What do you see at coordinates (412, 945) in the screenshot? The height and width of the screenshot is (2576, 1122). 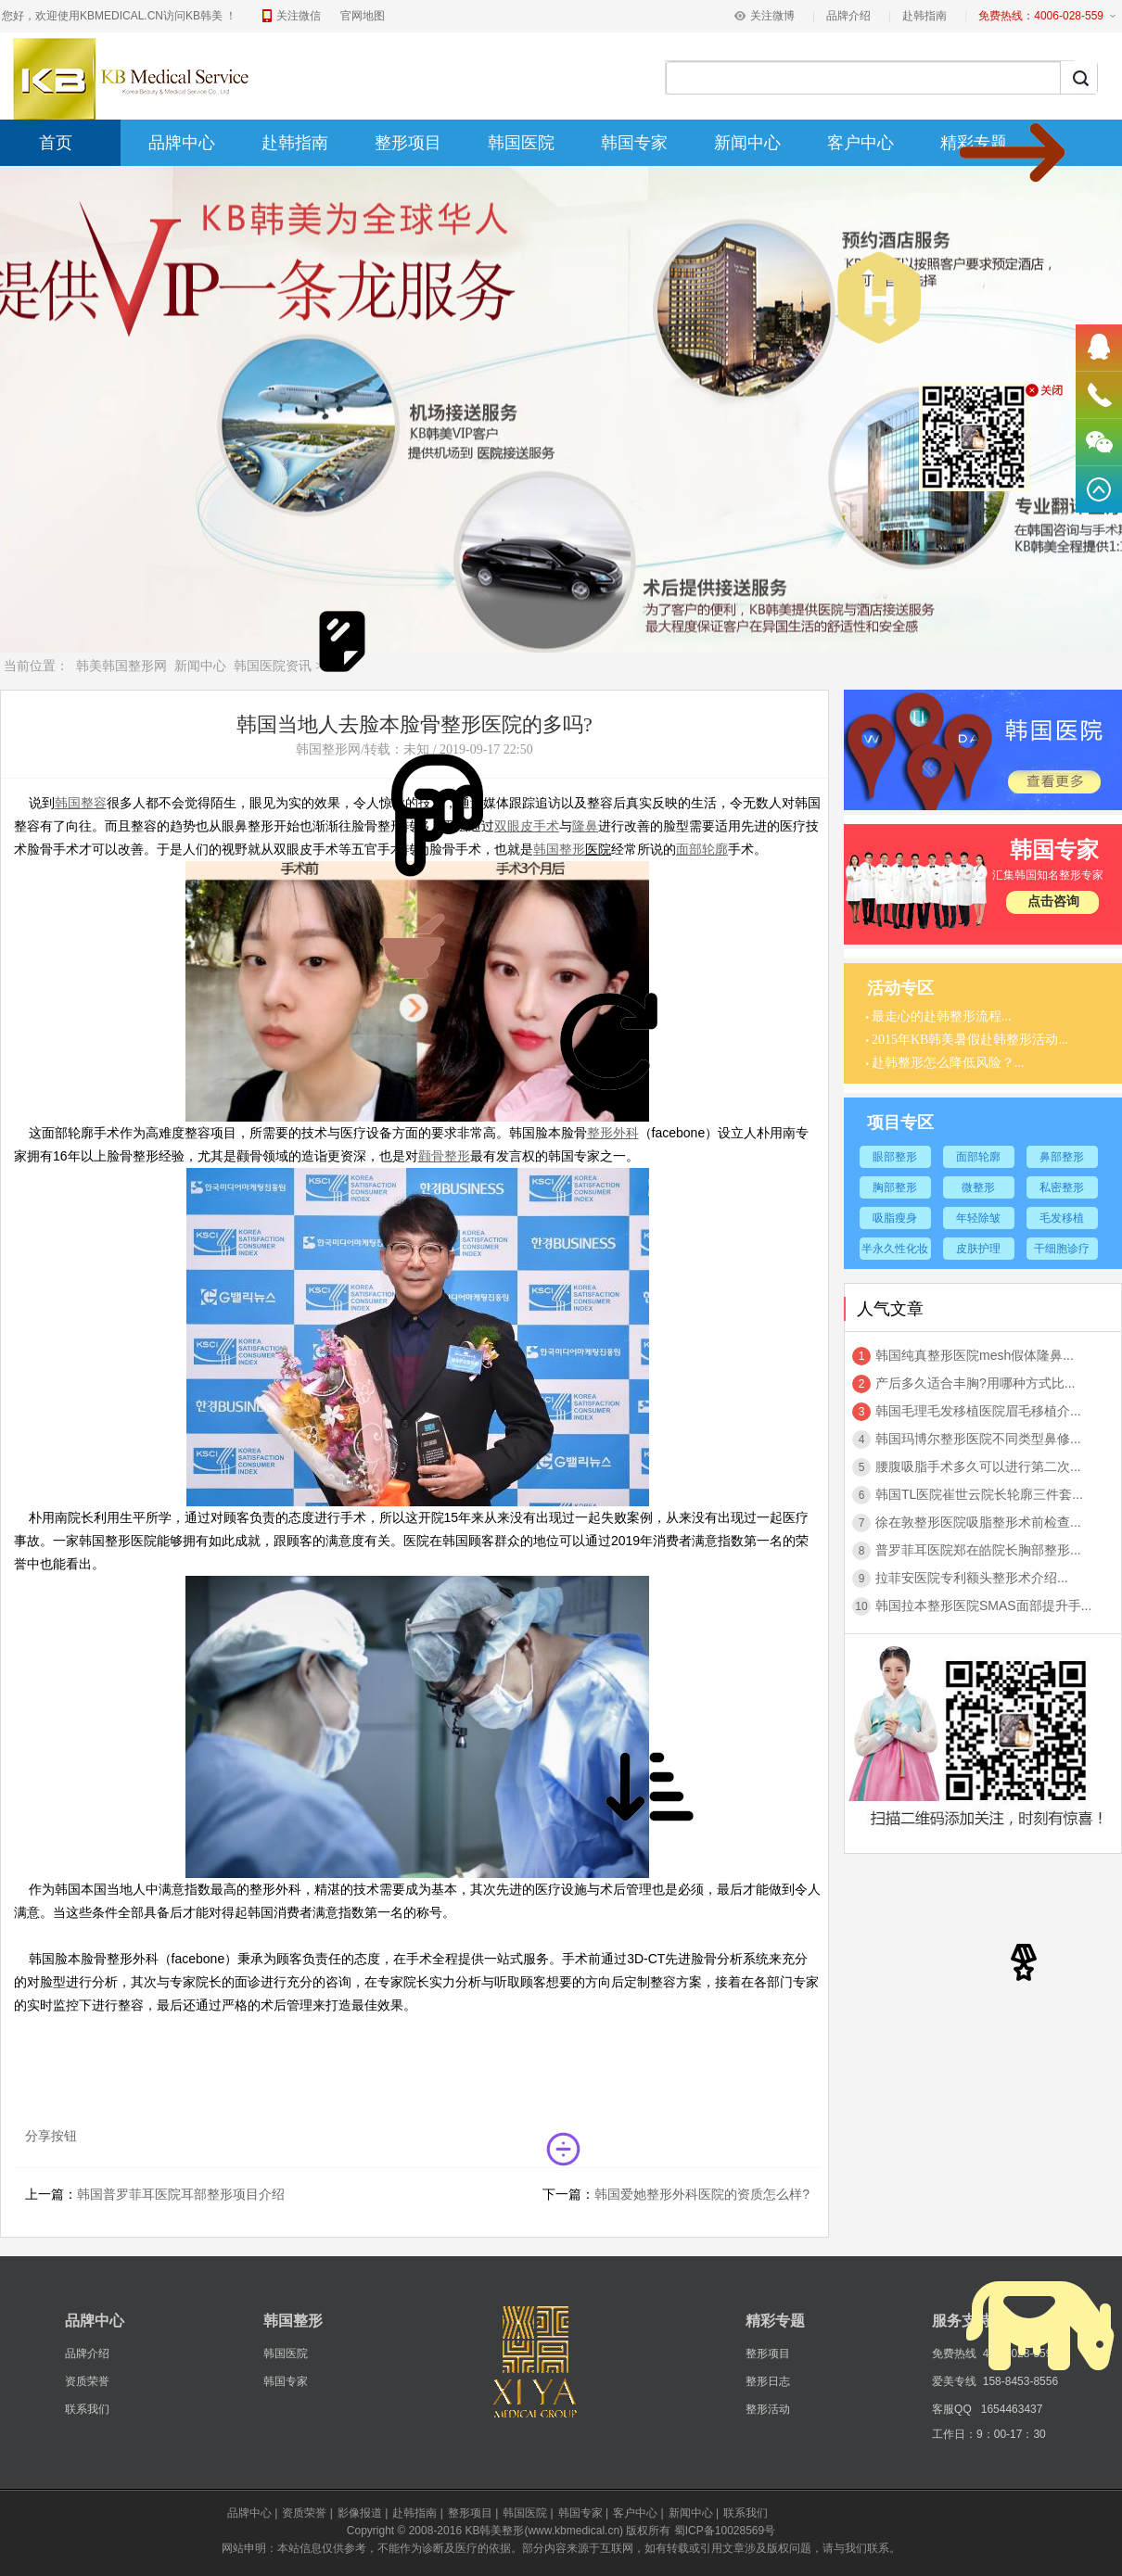 I see `access pharmacy or medication features` at bounding box center [412, 945].